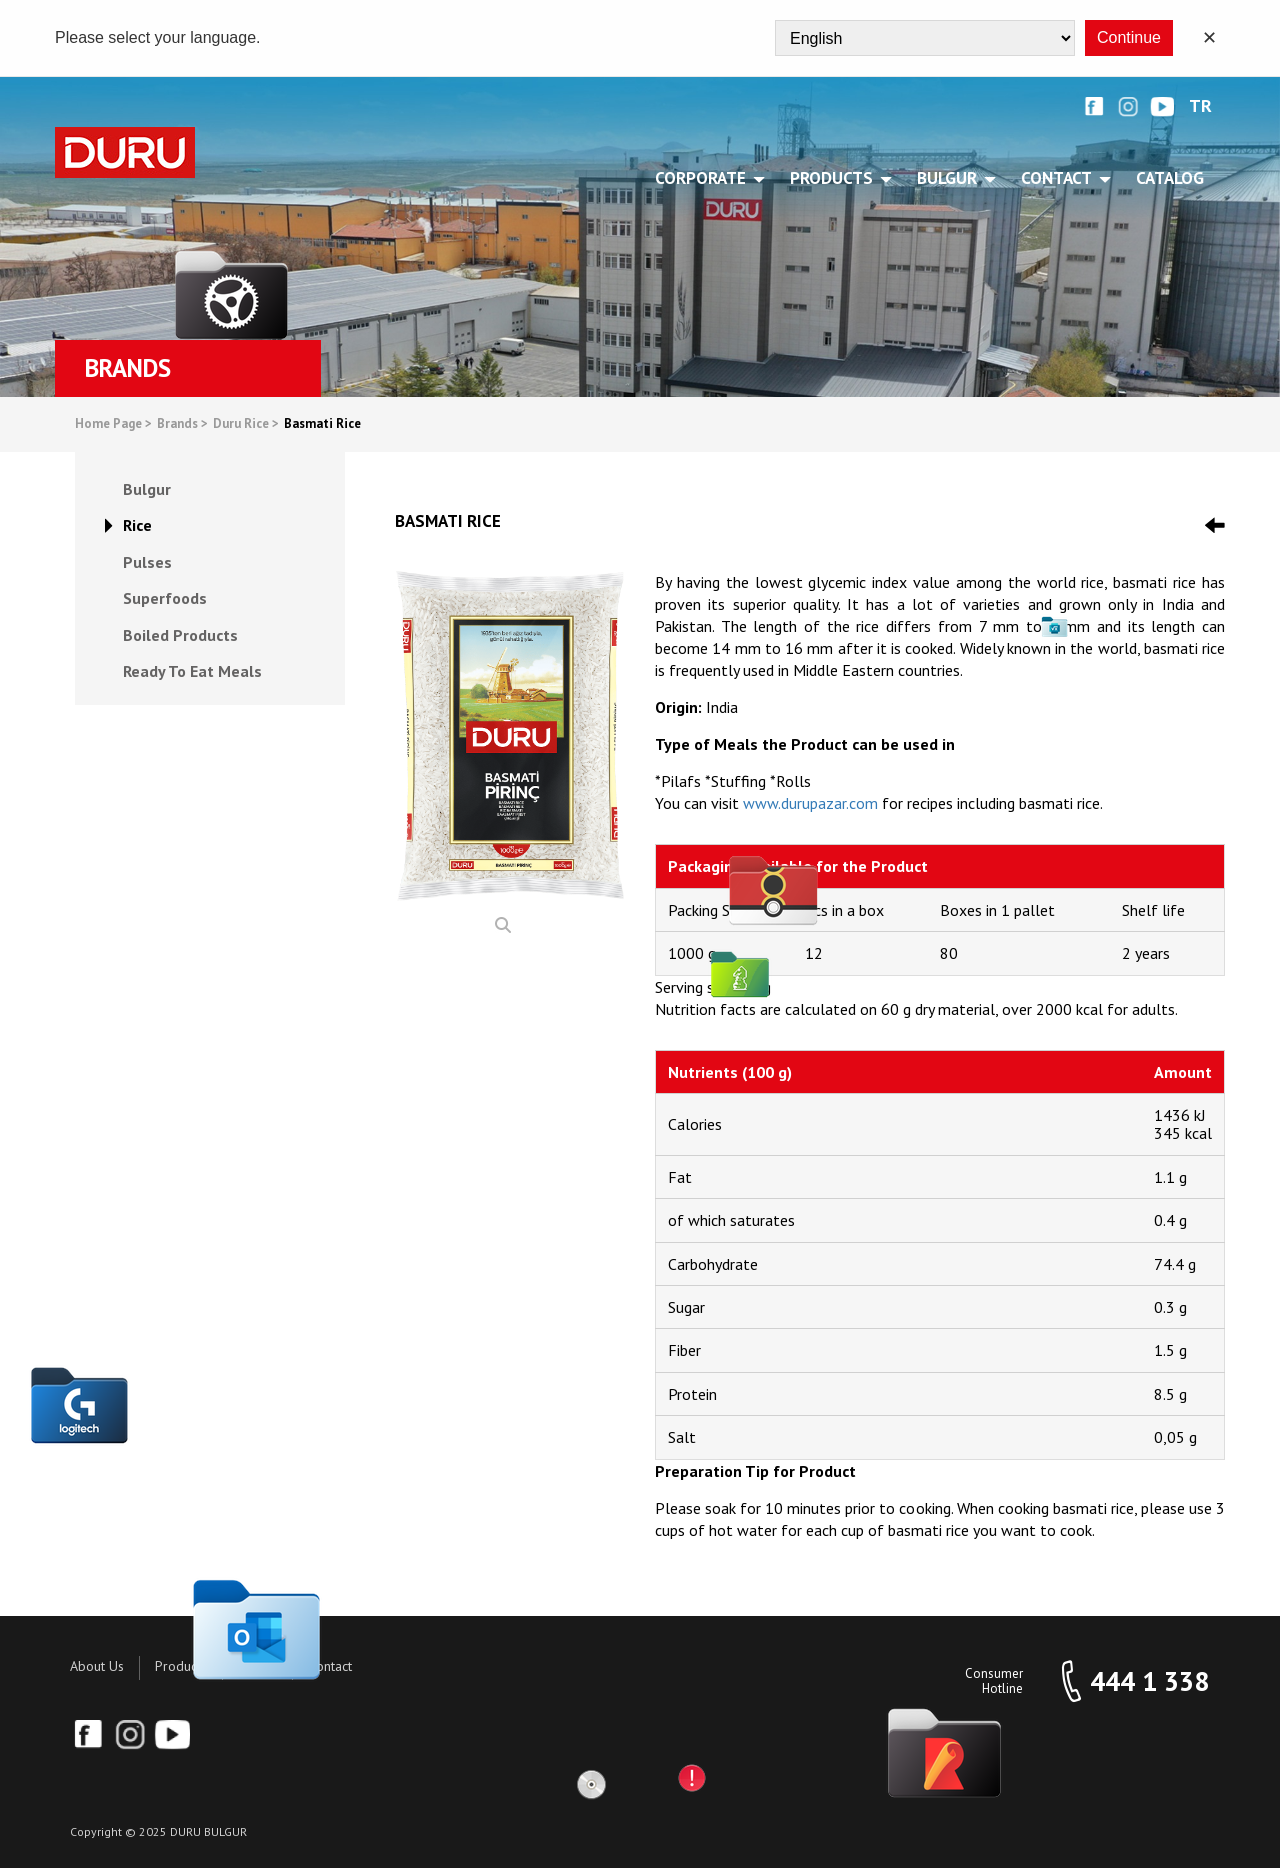 The width and height of the screenshot is (1280, 1868). I want to click on open game jolt chess or strategy games folder, so click(740, 976).